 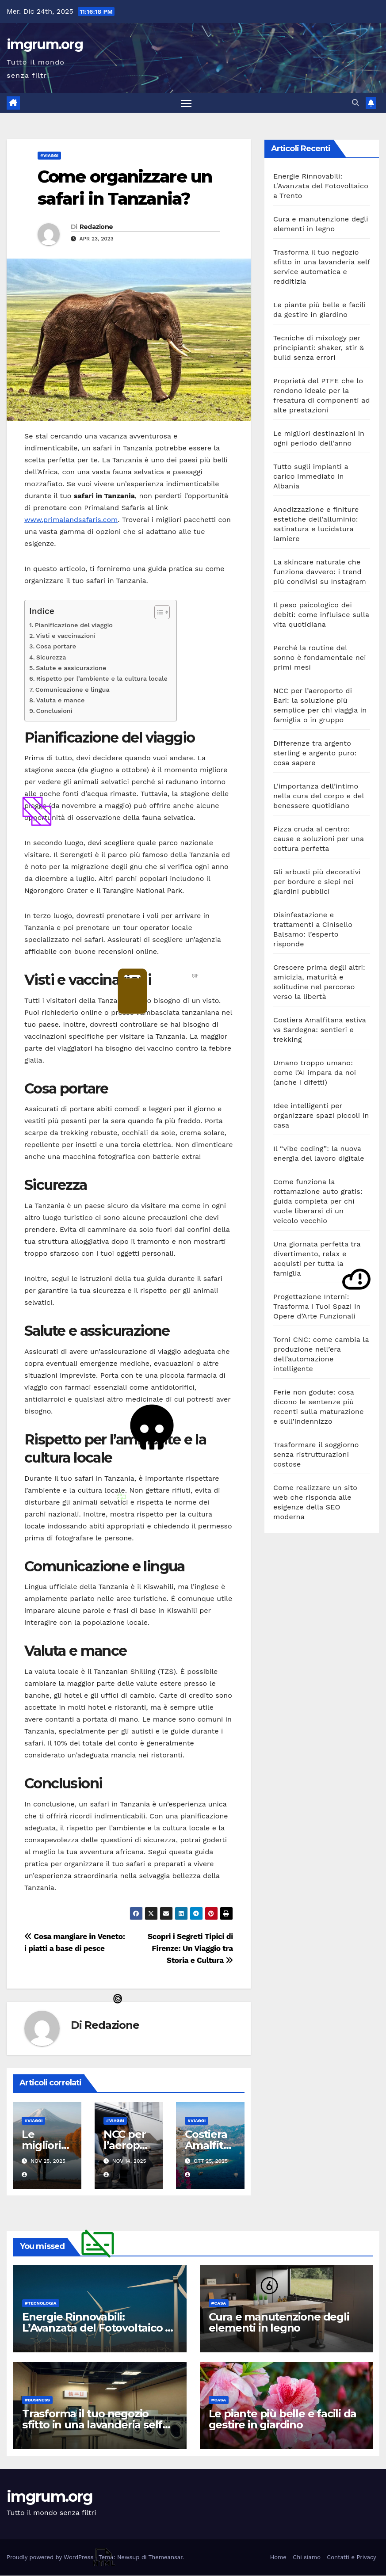 What do you see at coordinates (356, 1279) in the screenshot?
I see `cloud storage warning or error` at bounding box center [356, 1279].